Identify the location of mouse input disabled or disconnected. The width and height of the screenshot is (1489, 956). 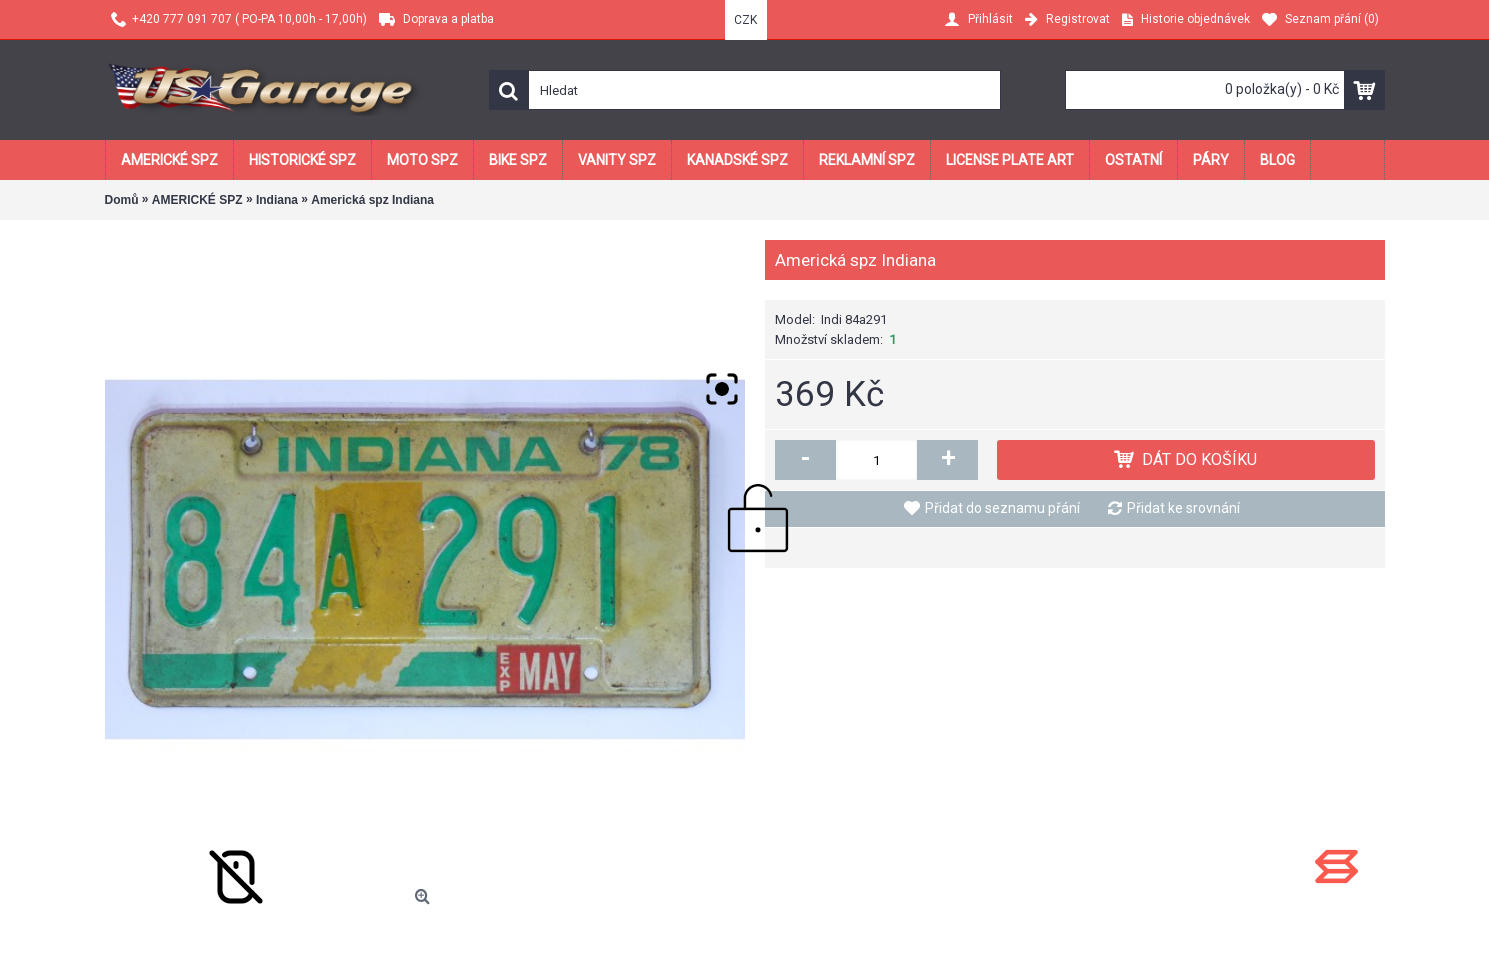
(236, 877).